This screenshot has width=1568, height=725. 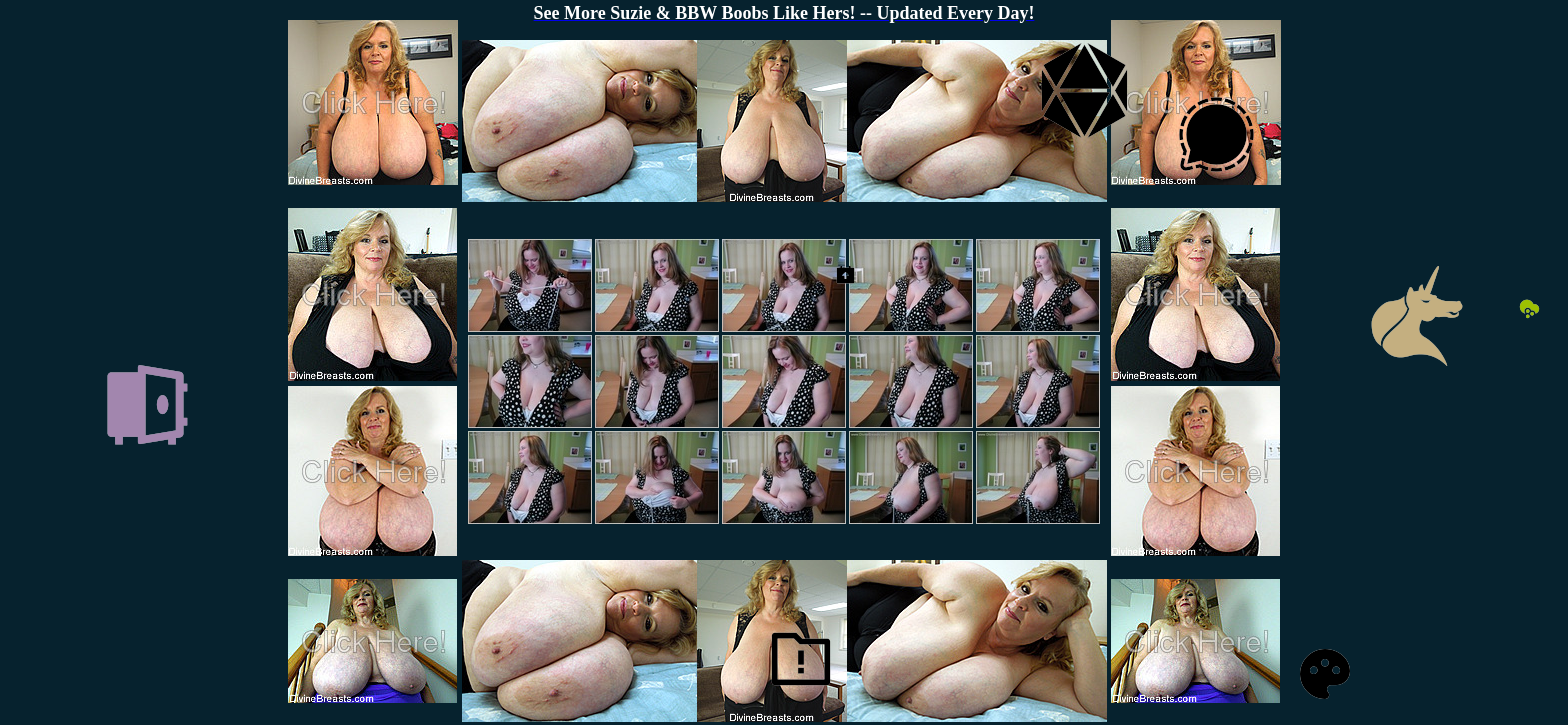 What do you see at coordinates (1417, 316) in the screenshot?
I see `org framework logo` at bounding box center [1417, 316].